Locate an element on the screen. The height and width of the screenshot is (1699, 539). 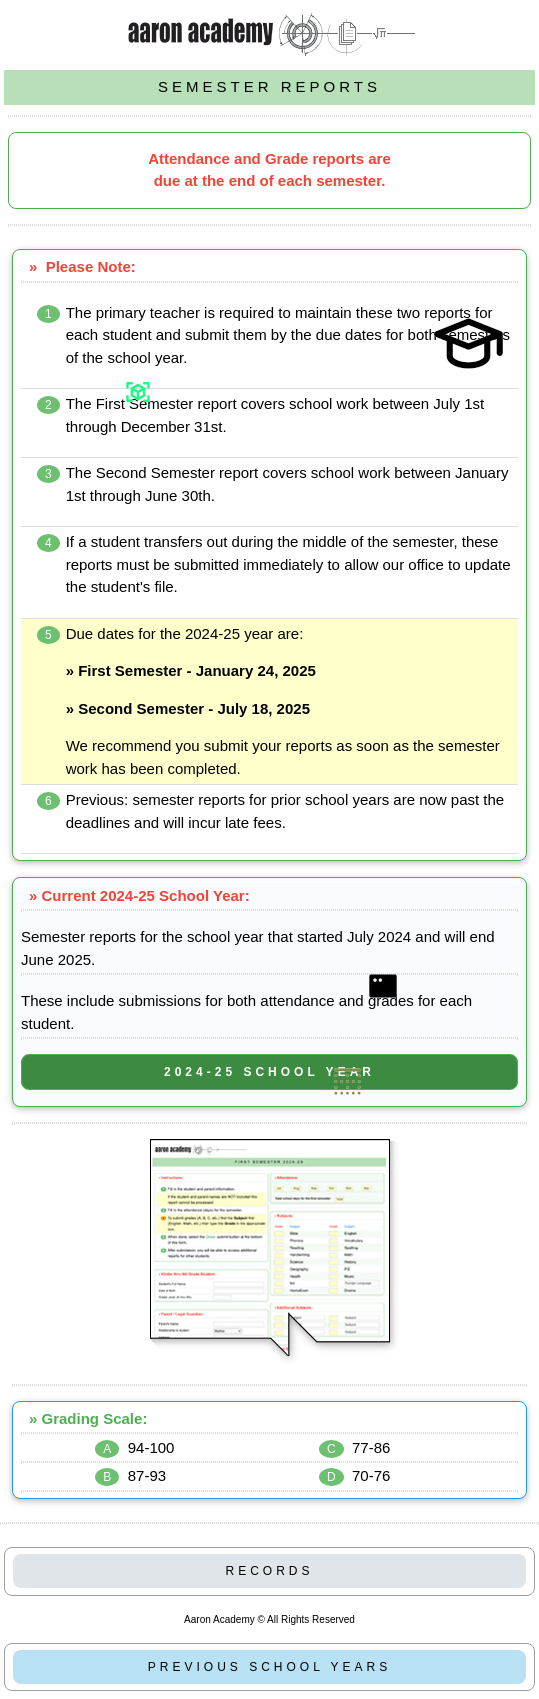
open application window is located at coordinates (383, 986).